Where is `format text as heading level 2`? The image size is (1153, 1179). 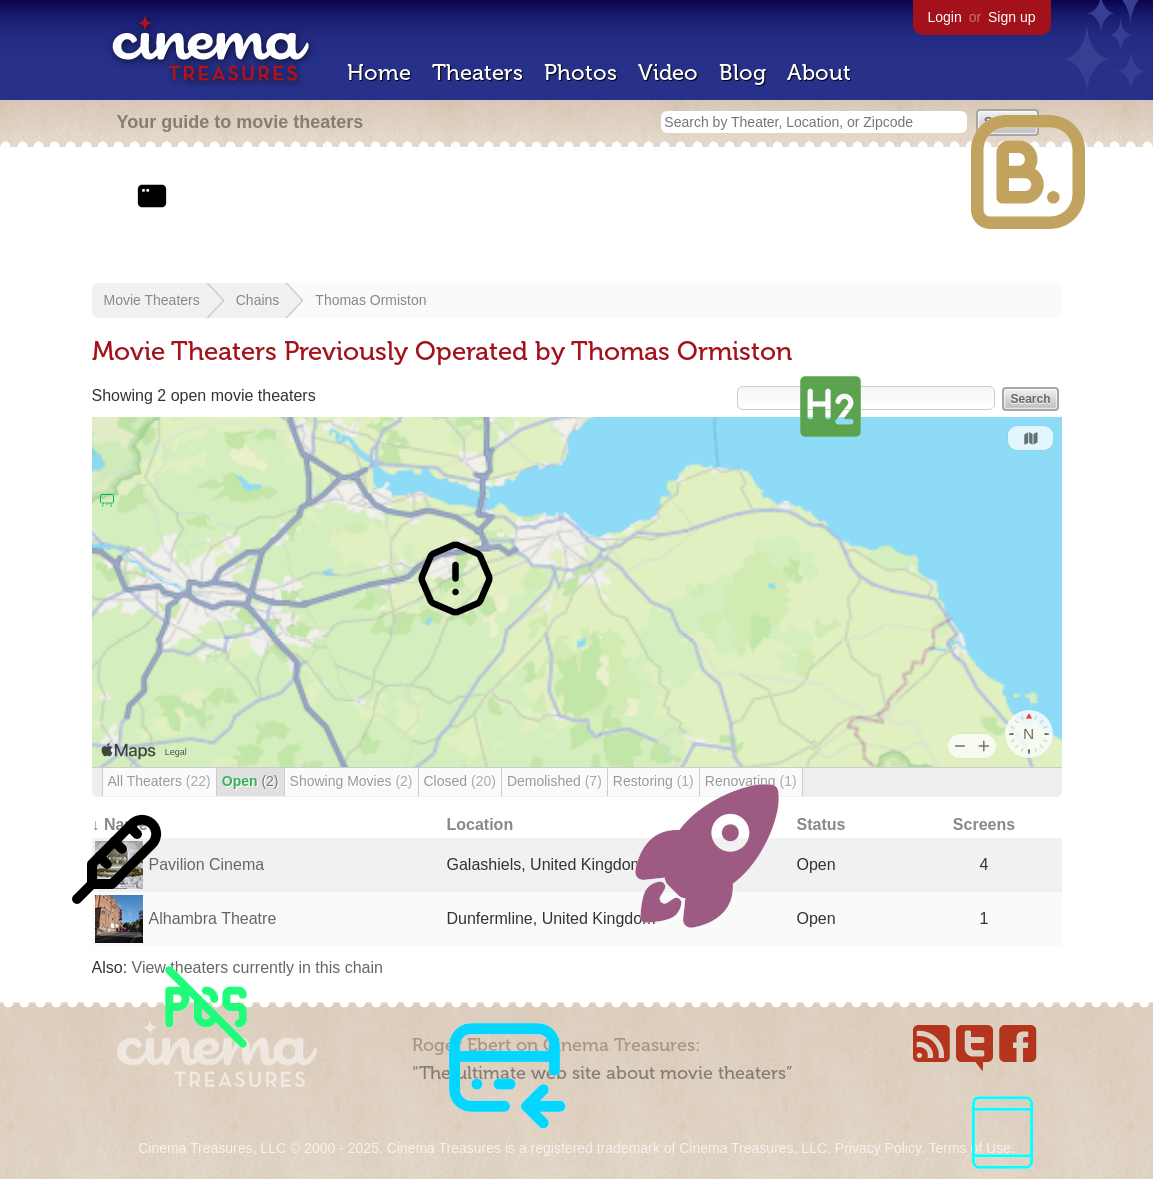
format text as heading level 2 is located at coordinates (830, 406).